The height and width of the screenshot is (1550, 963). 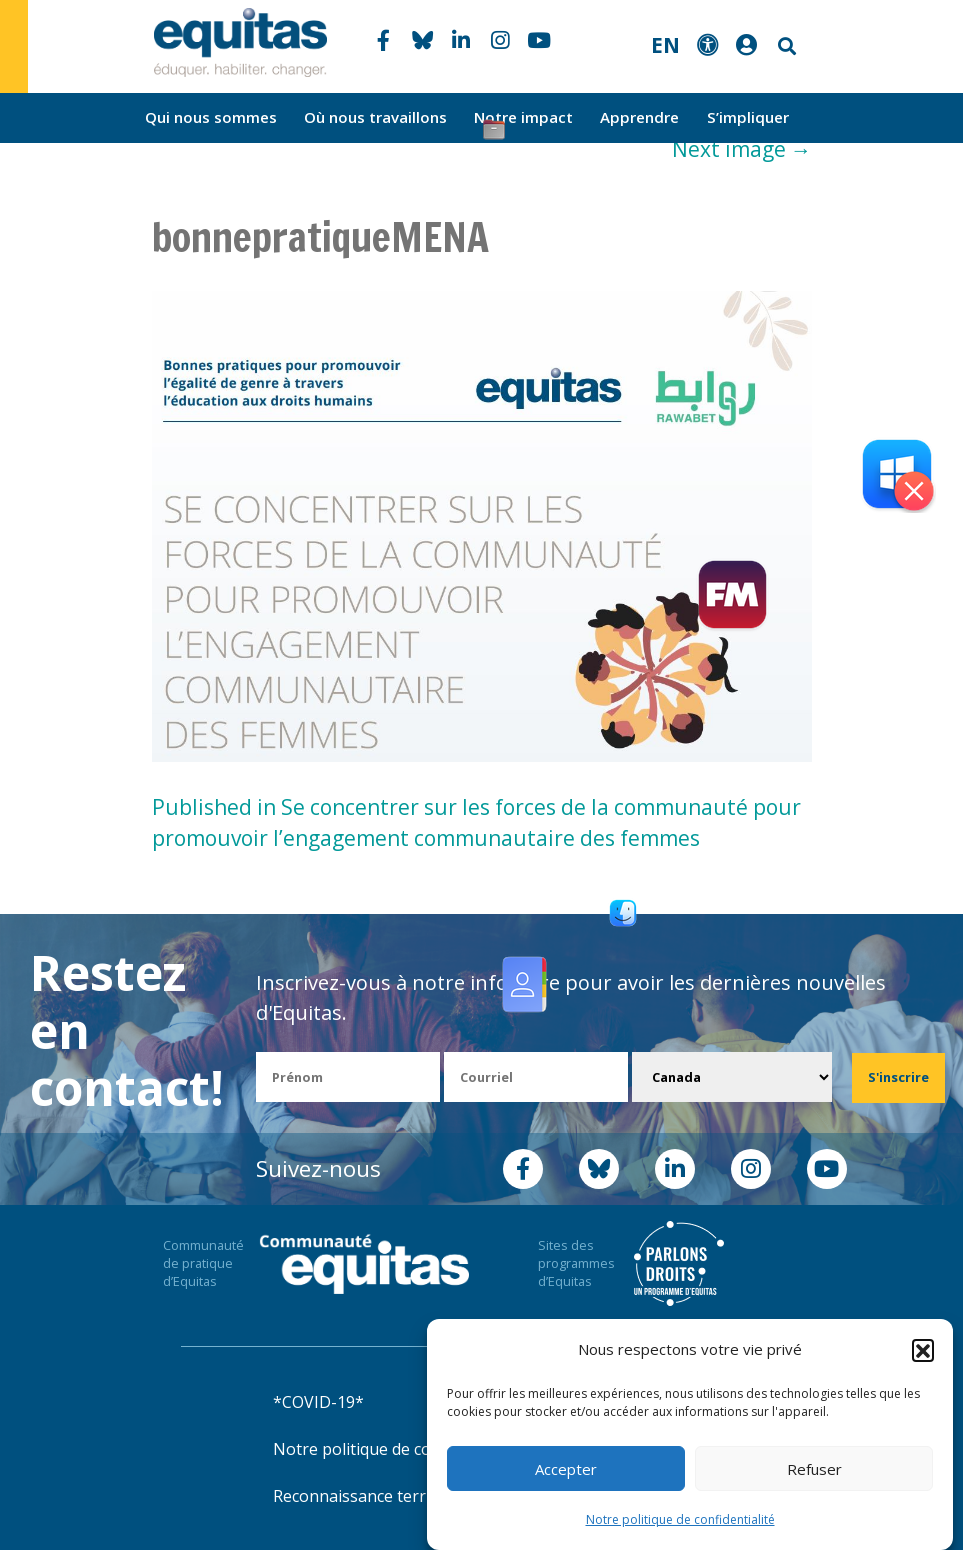 What do you see at coordinates (524, 984) in the screenshot?
I see `open contacts or address book app` at bounding box center [524, 984].